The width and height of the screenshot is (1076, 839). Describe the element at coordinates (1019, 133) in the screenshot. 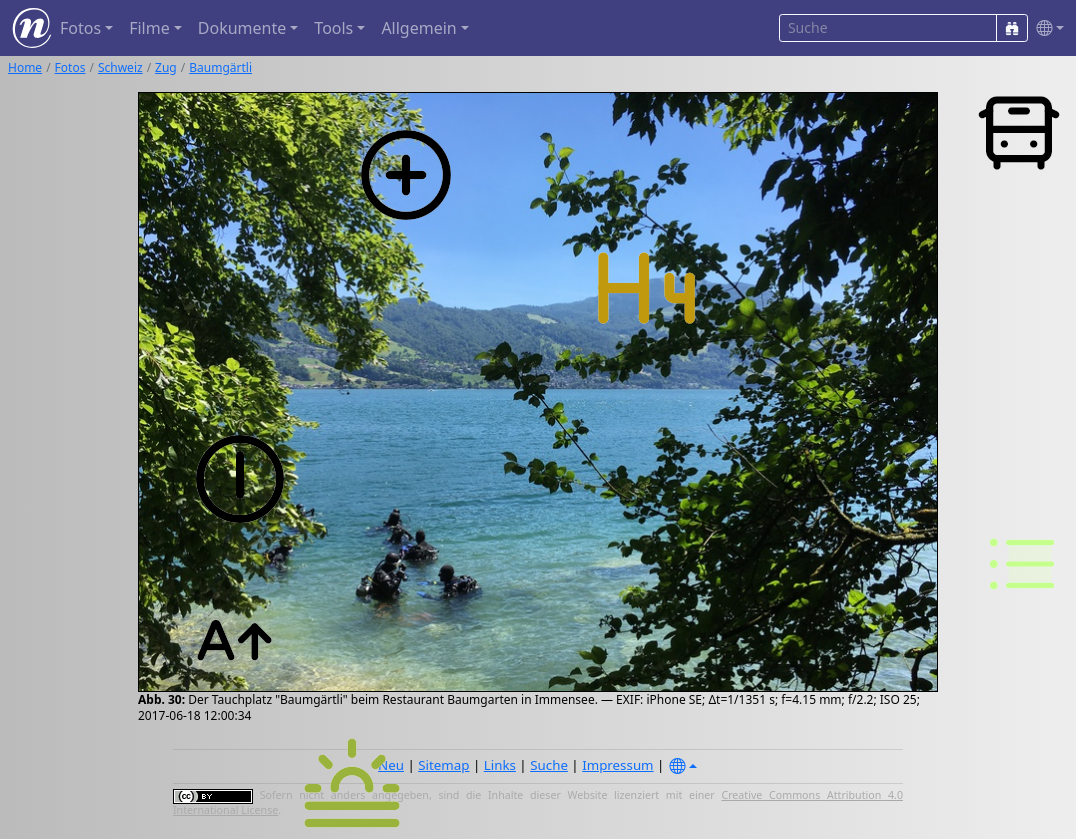

I see `view bus or public transit options` at that location.